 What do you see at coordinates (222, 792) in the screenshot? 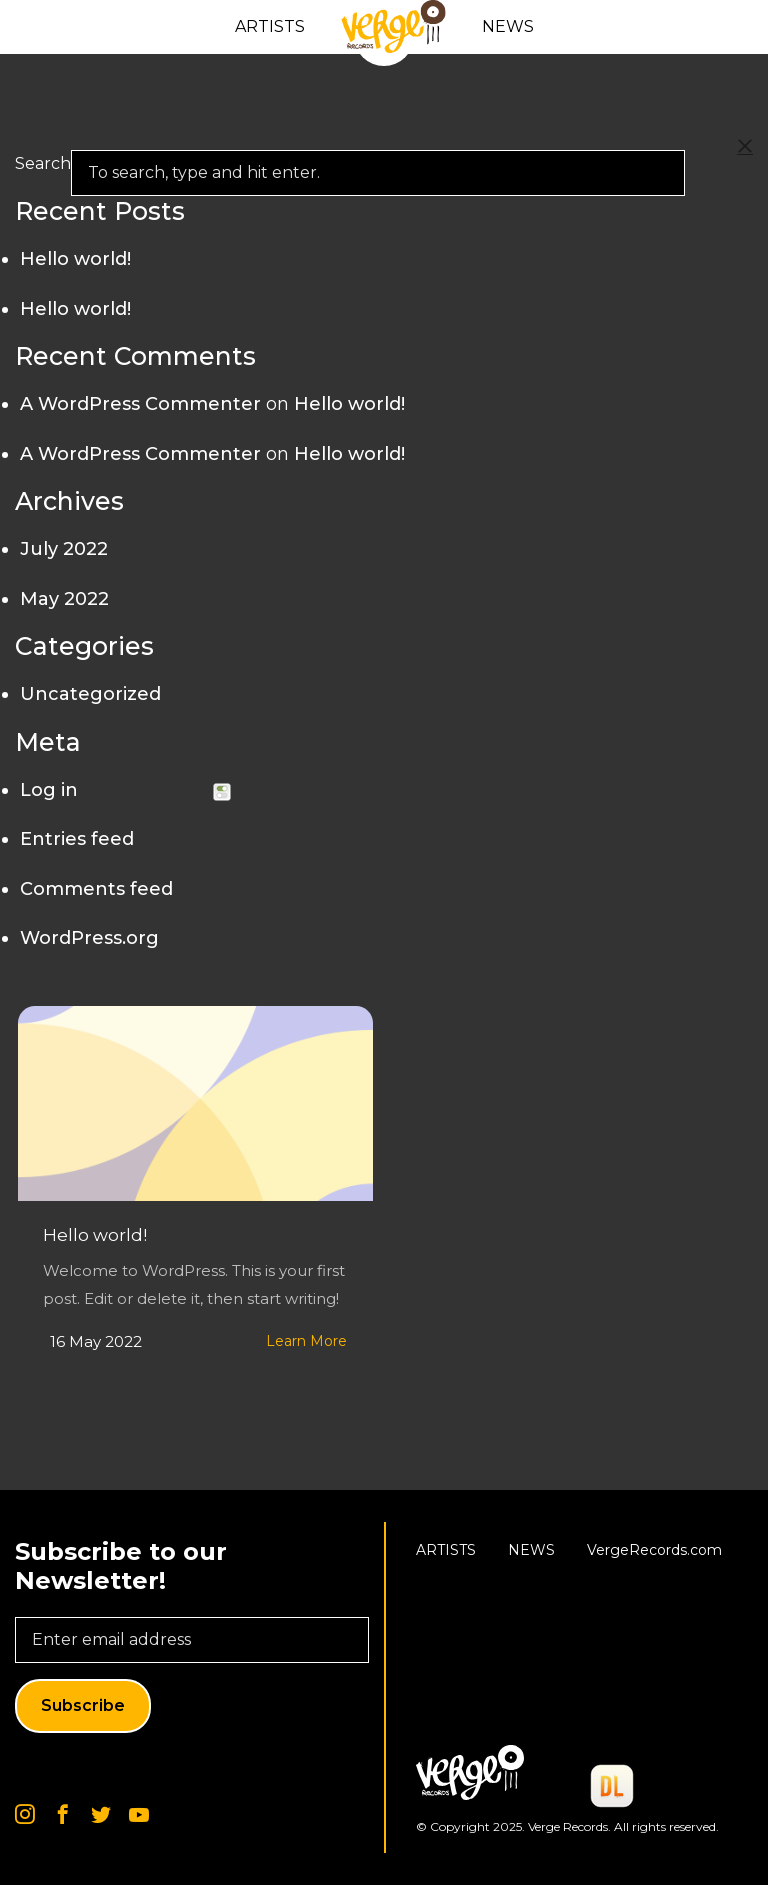
I see `open system settings or preferences` at bounding box center [222, 792].